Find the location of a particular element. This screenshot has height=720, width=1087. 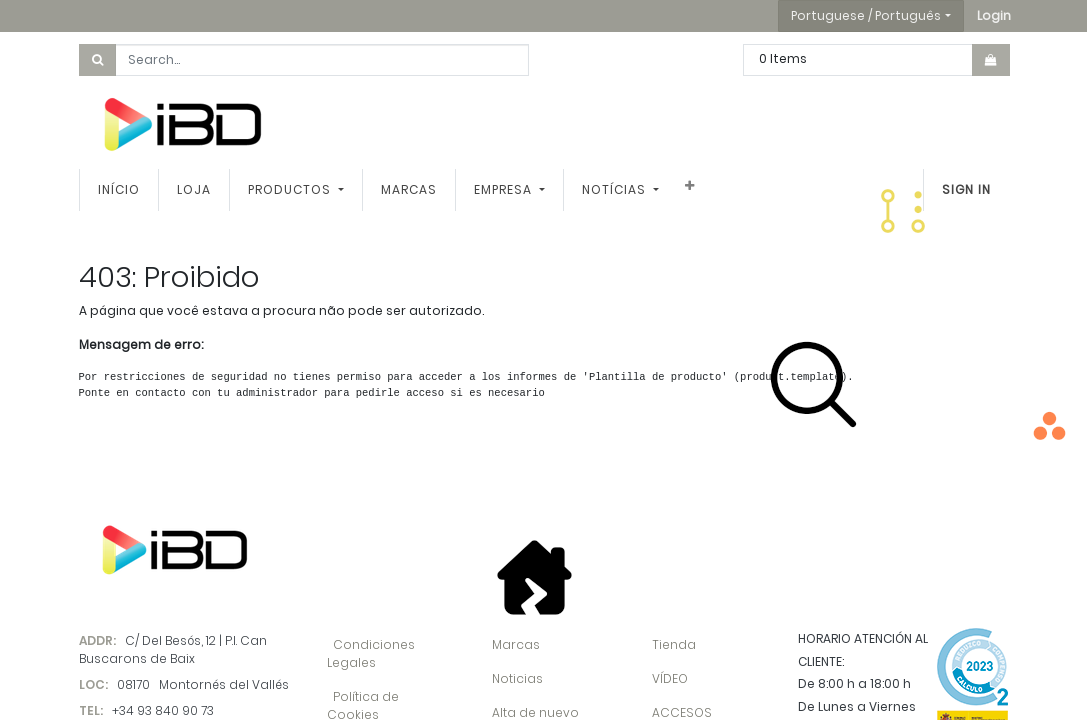

search for content is located at coordinates (813, 384).